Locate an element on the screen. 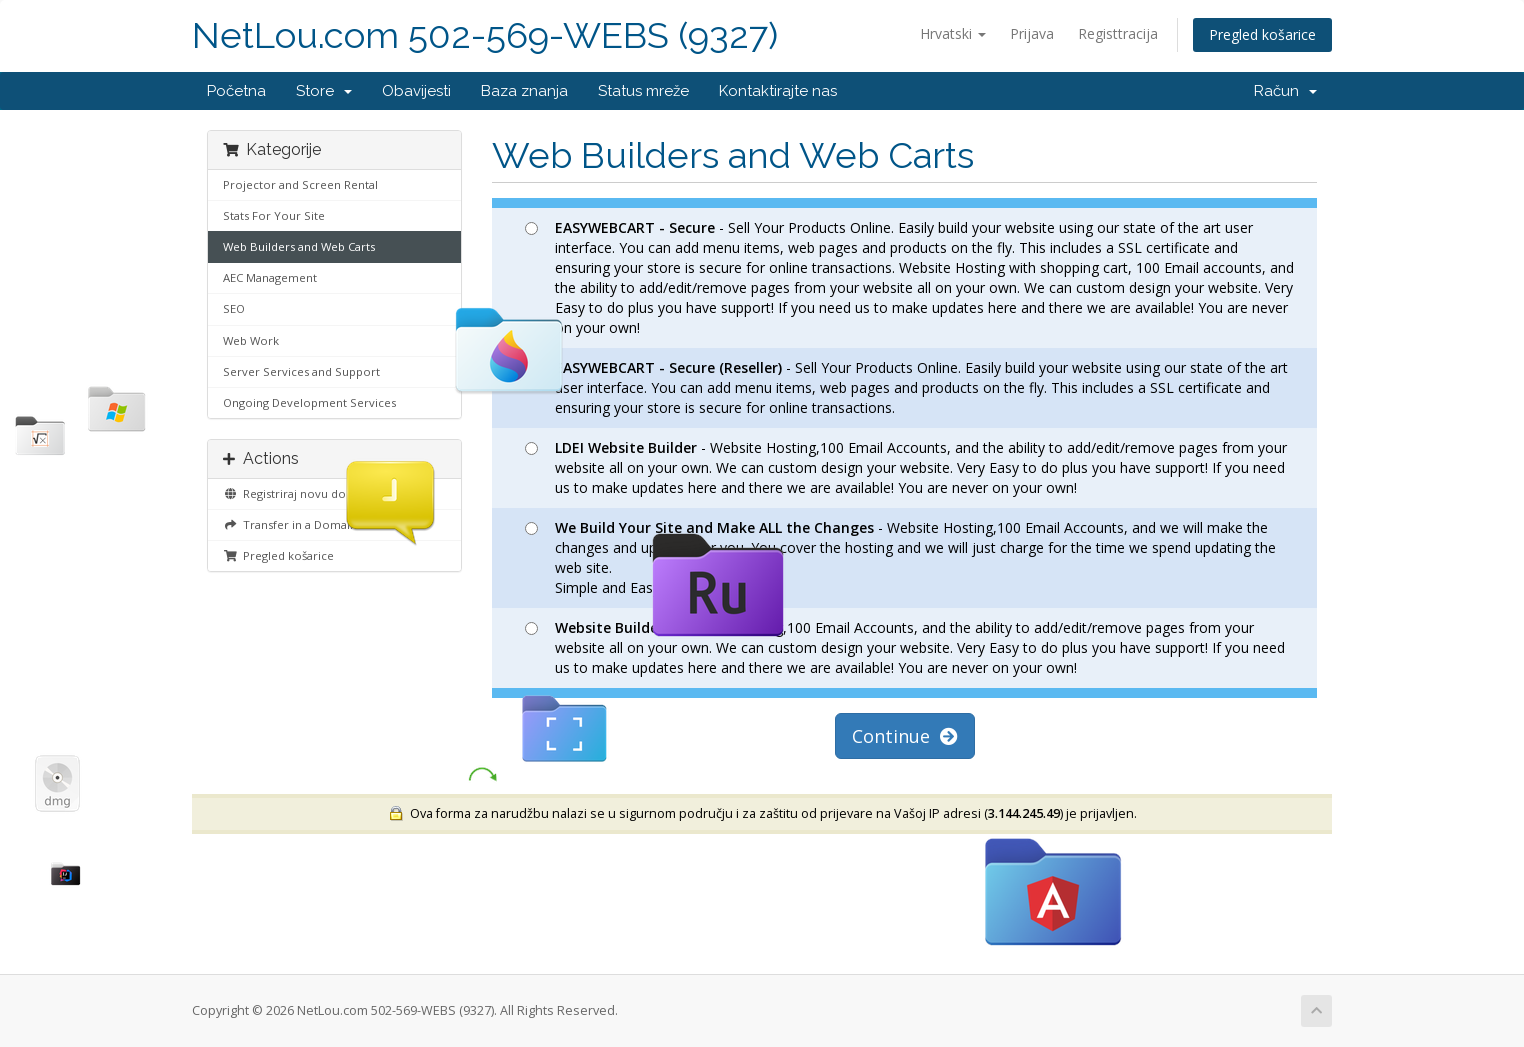  open folder containing IntelliJ IDEA projects is located at coordinates (65, 874).